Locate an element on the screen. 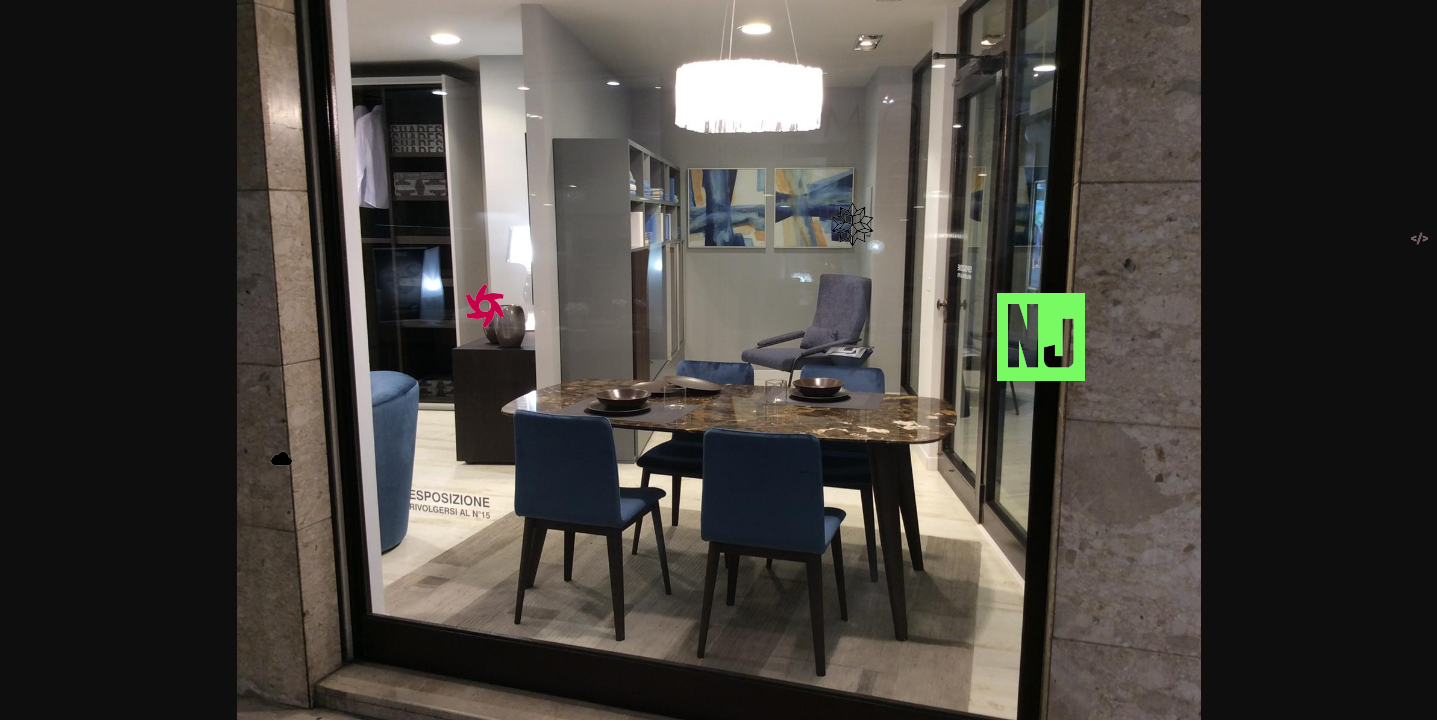  htmx library or framework logo is located at coordinates (1419, 238).